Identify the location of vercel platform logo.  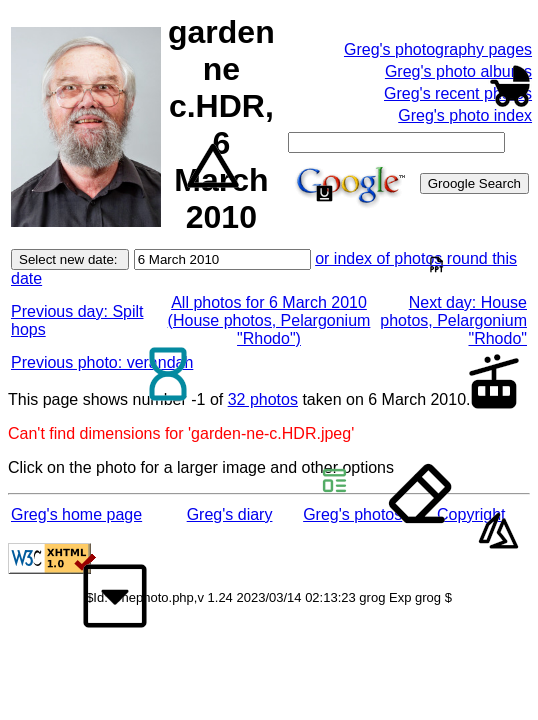
(213, 167).